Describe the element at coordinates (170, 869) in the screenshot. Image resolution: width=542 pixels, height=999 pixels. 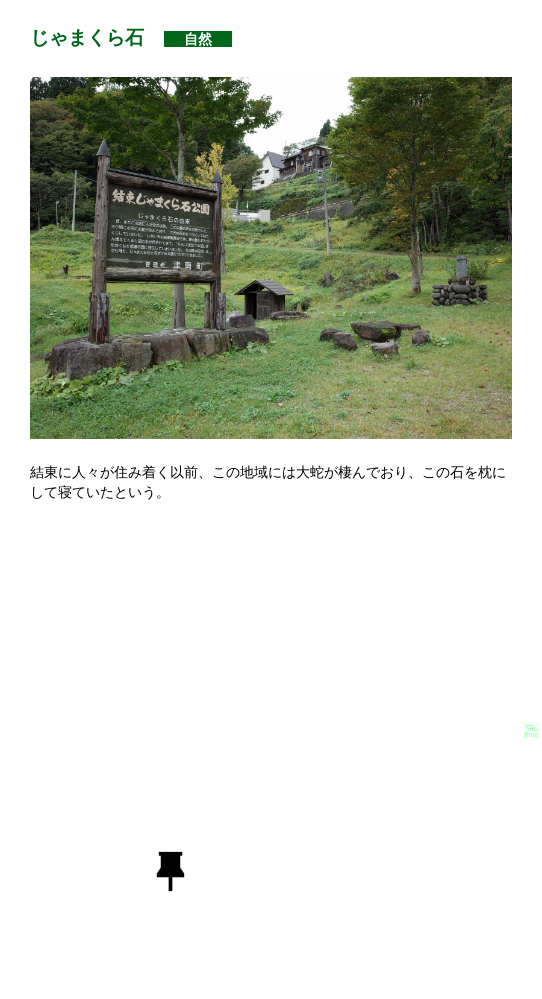
I see `pin an item to keep it visible` at that location.